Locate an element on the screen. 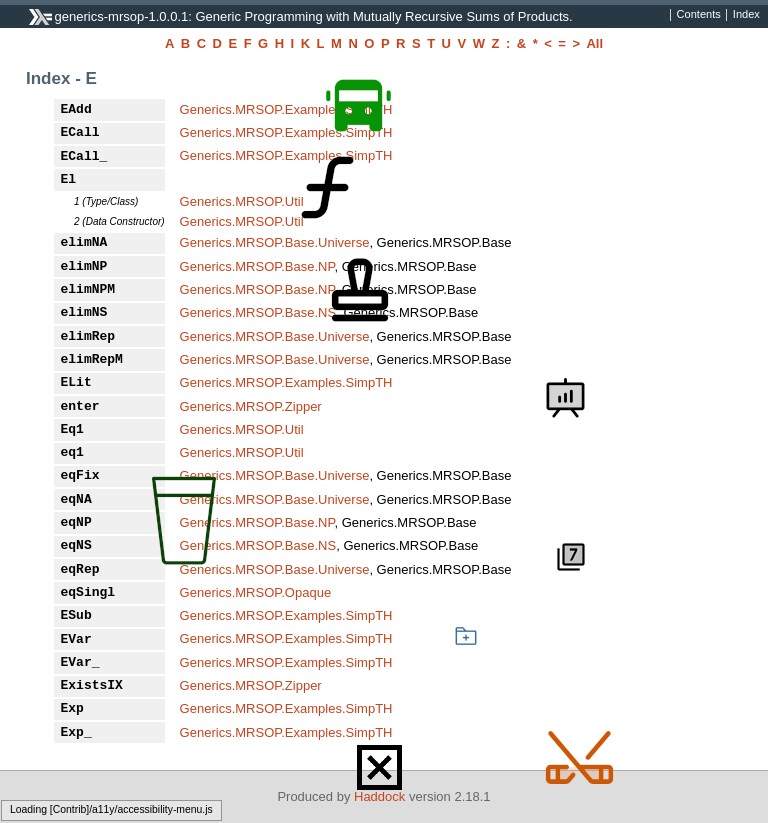 Image resolution: width=768 pixels, height=823 pixels. indicates item number 7 in a numbered list or gallery is located at coordinates (571, 557).